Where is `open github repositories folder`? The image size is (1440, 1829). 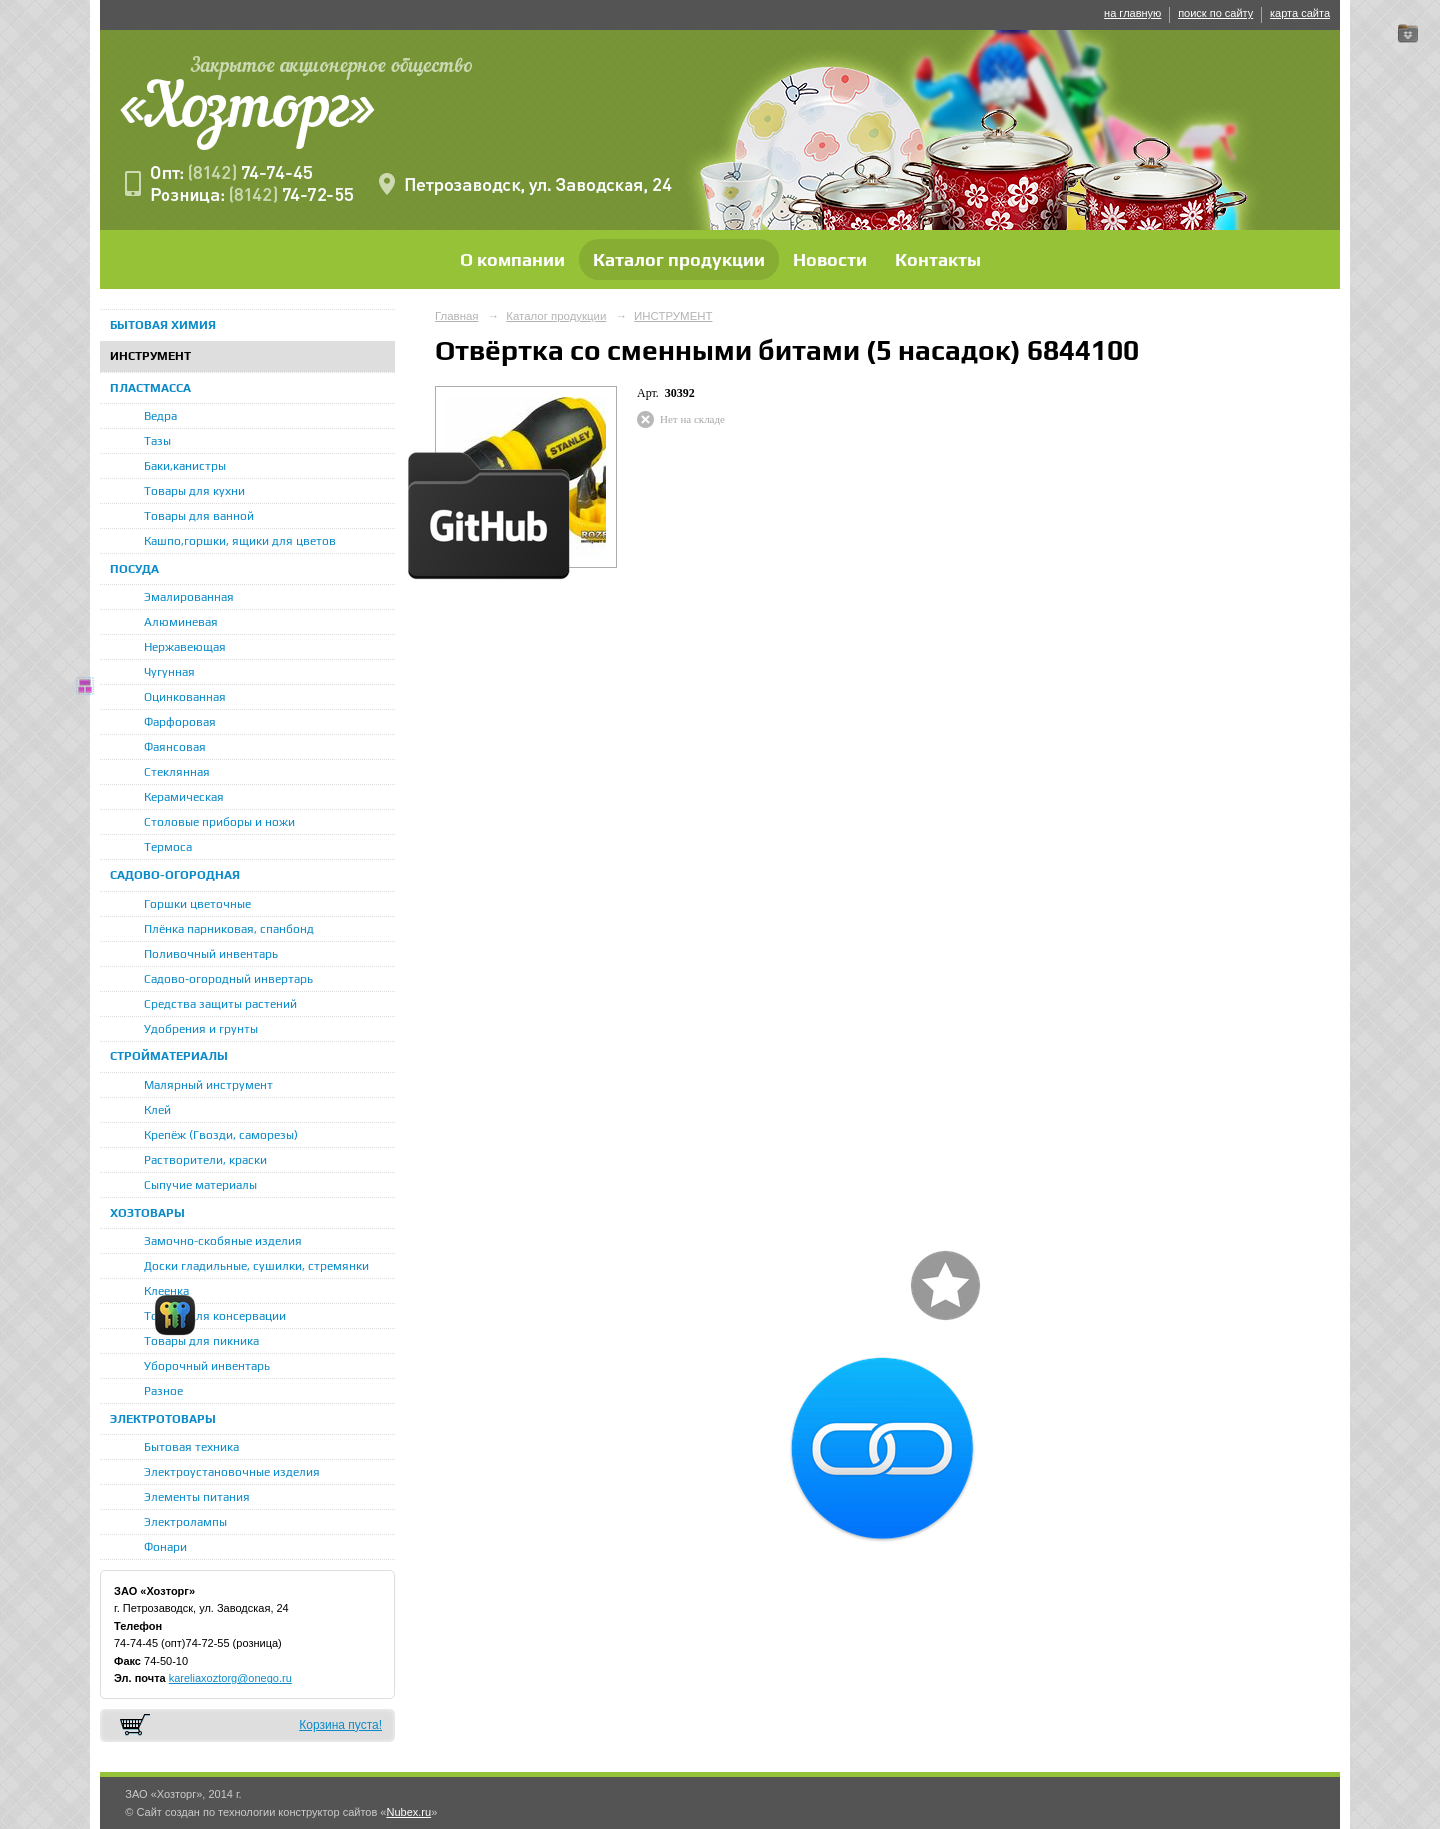
open github repositories folder is located at coordinates (488, 520).